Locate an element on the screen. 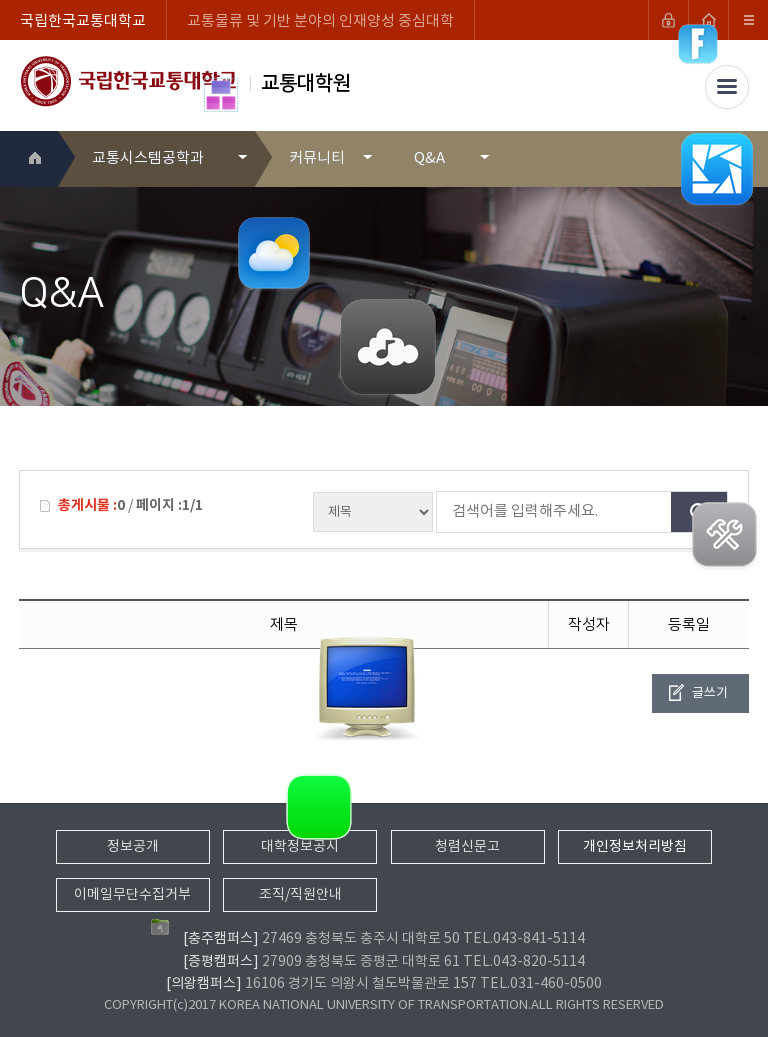 The image size is (768, 1037). open insync cloud sync folder is located at coordinates (160, 927).